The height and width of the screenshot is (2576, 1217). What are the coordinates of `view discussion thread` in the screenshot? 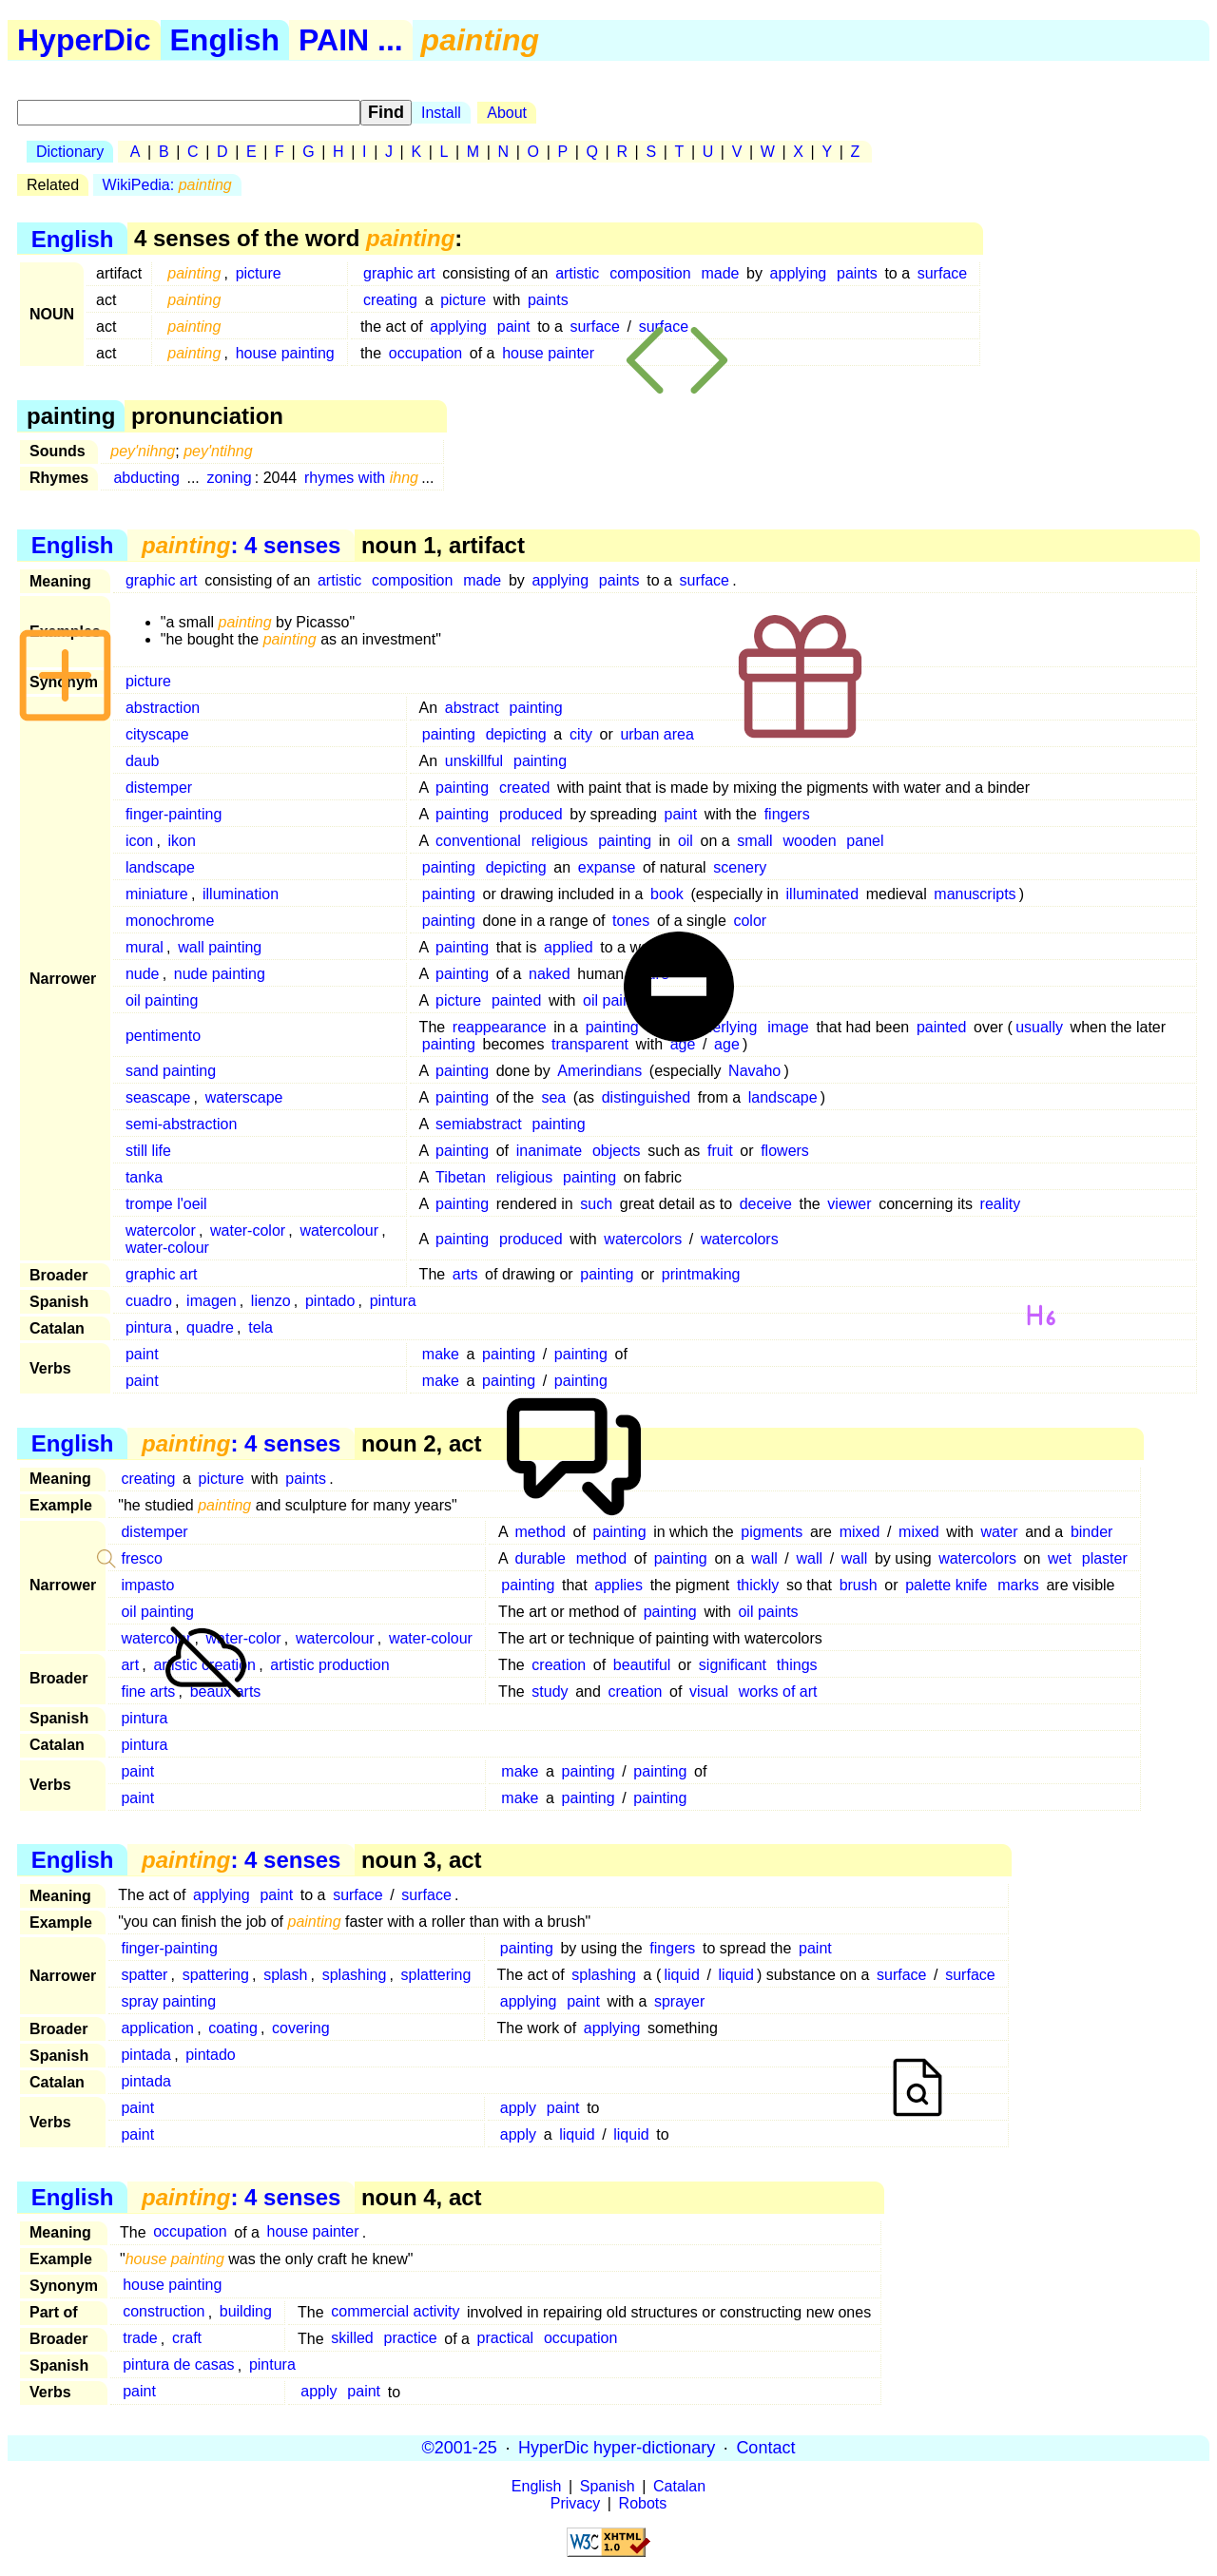 It's located at (573, 1456).